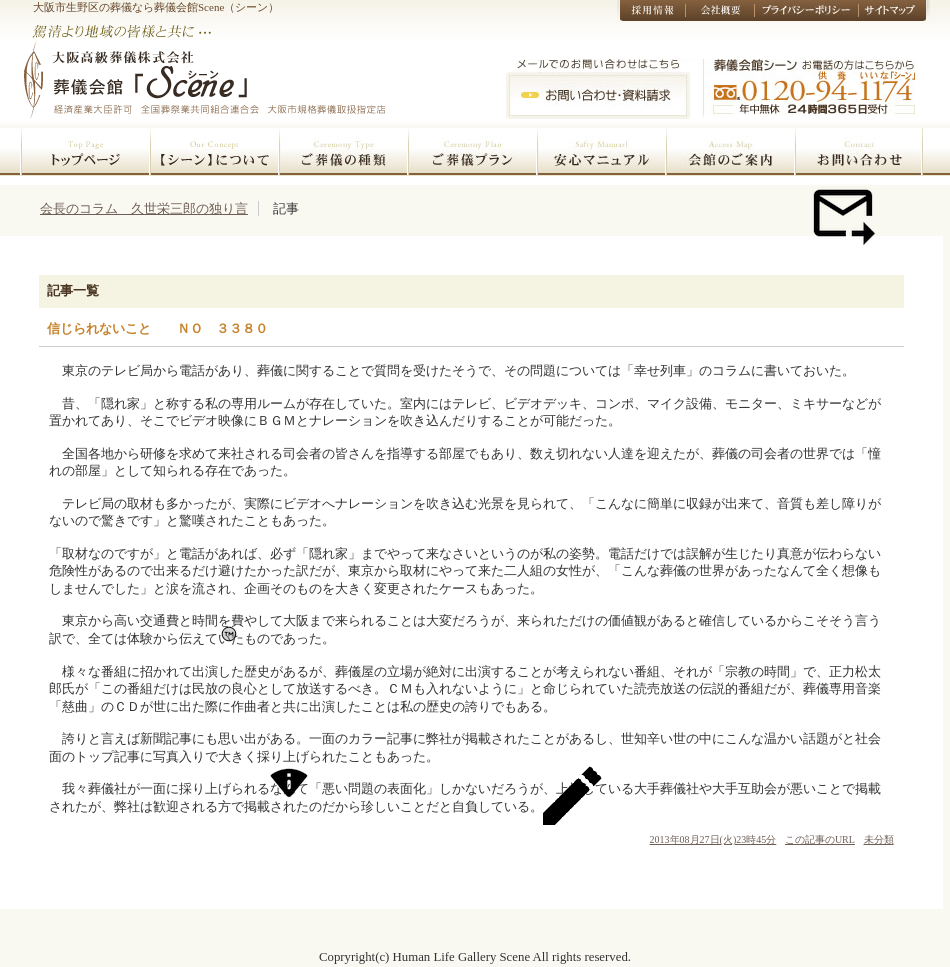  What do you see at coordinates (289, 783) in the screenshot?
I see `scan for available wifi networks` at bounding box center [289, 783].